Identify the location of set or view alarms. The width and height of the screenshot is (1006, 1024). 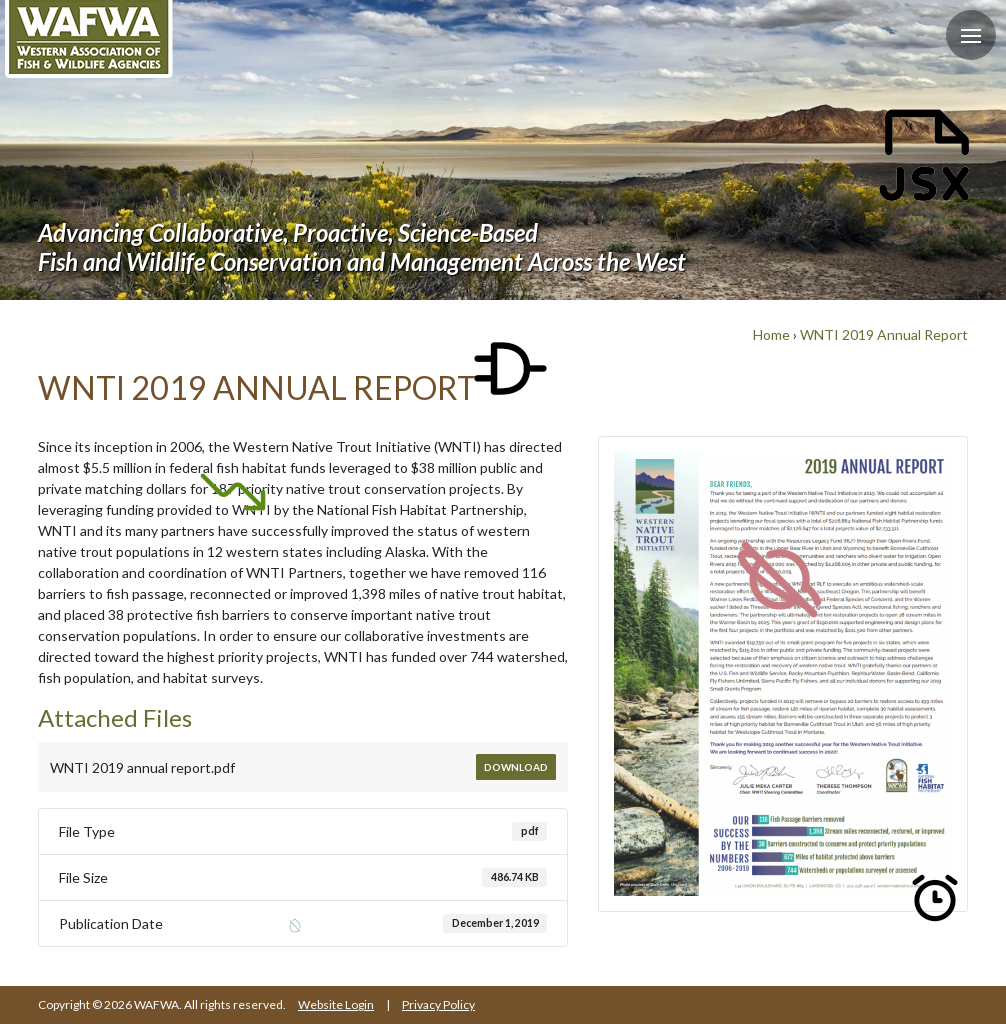
(935, 898).